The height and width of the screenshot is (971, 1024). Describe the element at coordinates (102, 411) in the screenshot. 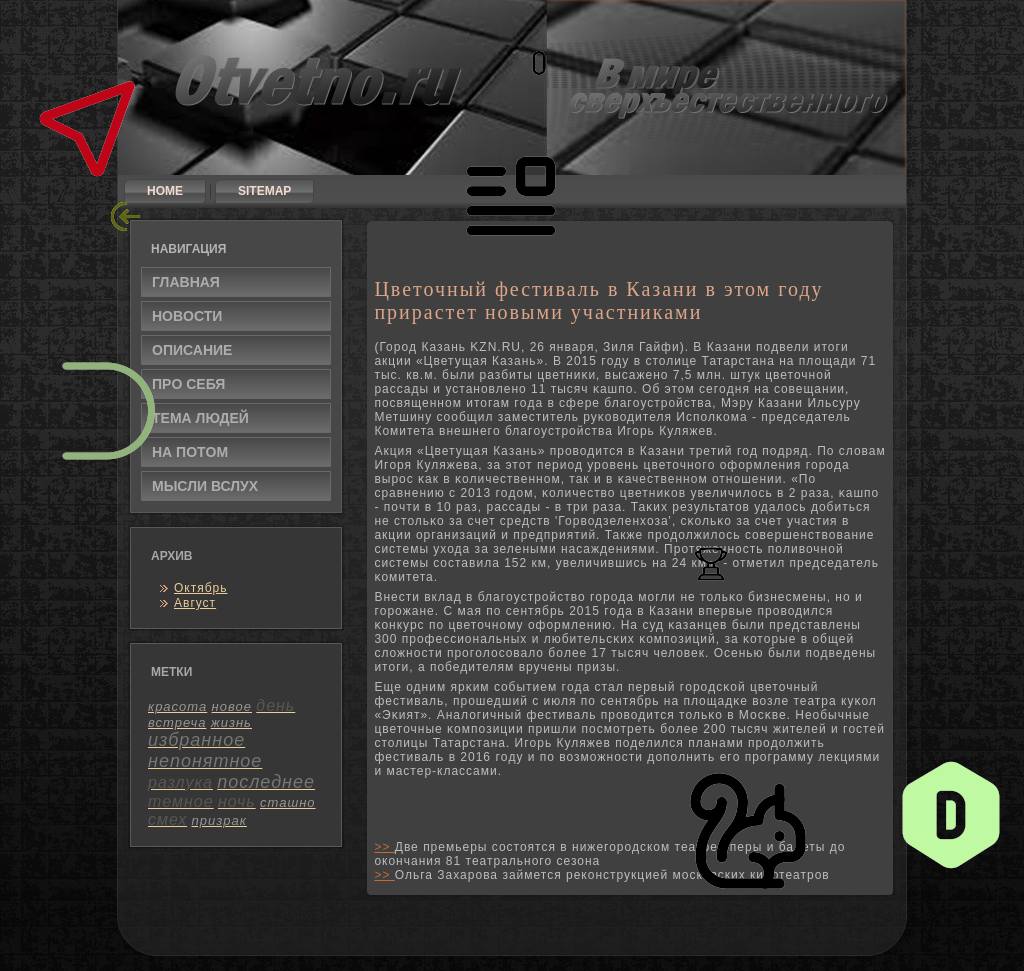

I see `indicates a proper superset relationship in mathematical notation` at that location.